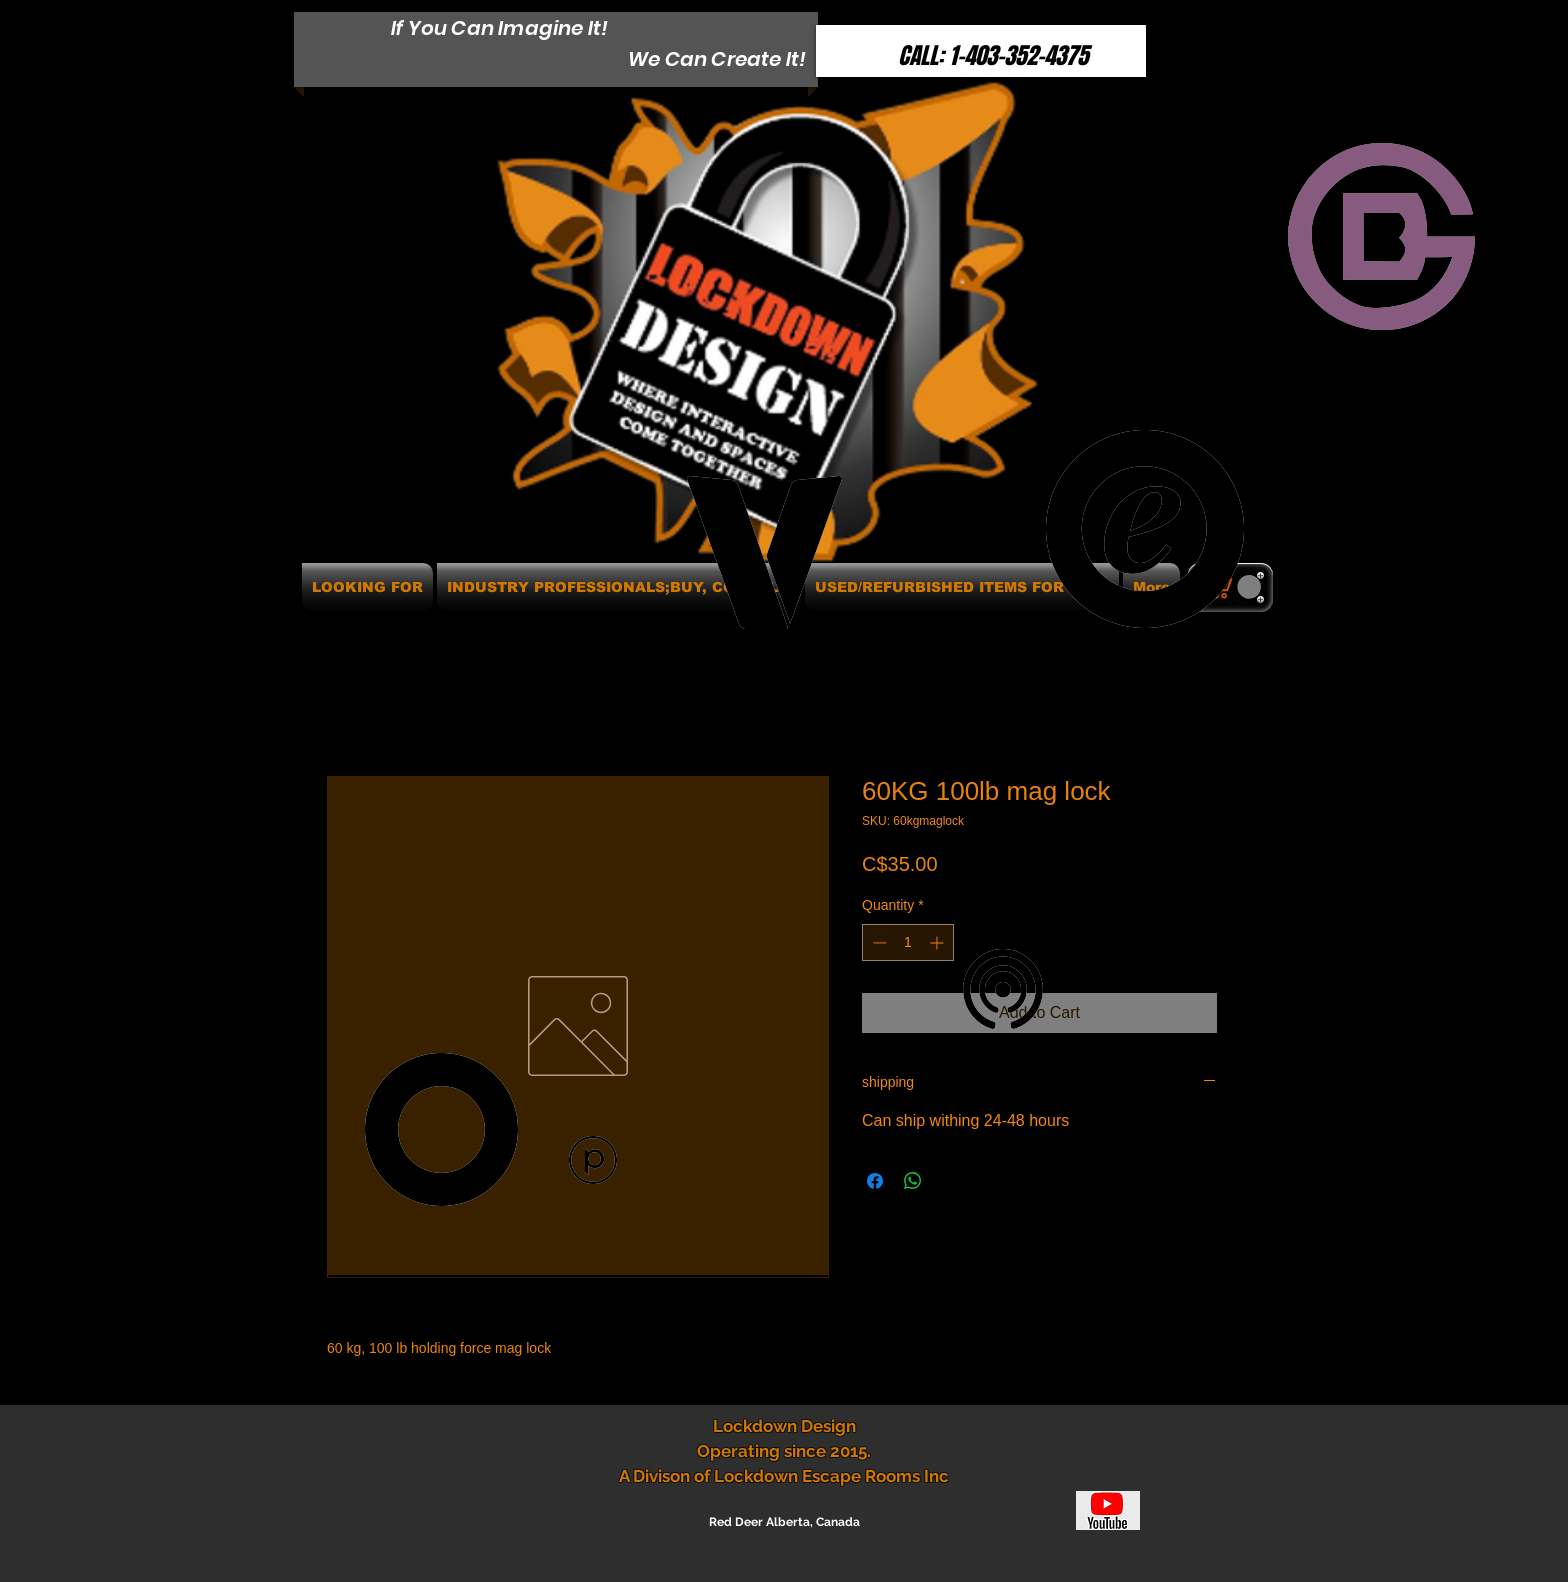  What do you see at coordinates (441, 1129) in the screenshot?
I see `listmonk email newsletter and mailing list manager logo` at bounding box center [441, 1129].